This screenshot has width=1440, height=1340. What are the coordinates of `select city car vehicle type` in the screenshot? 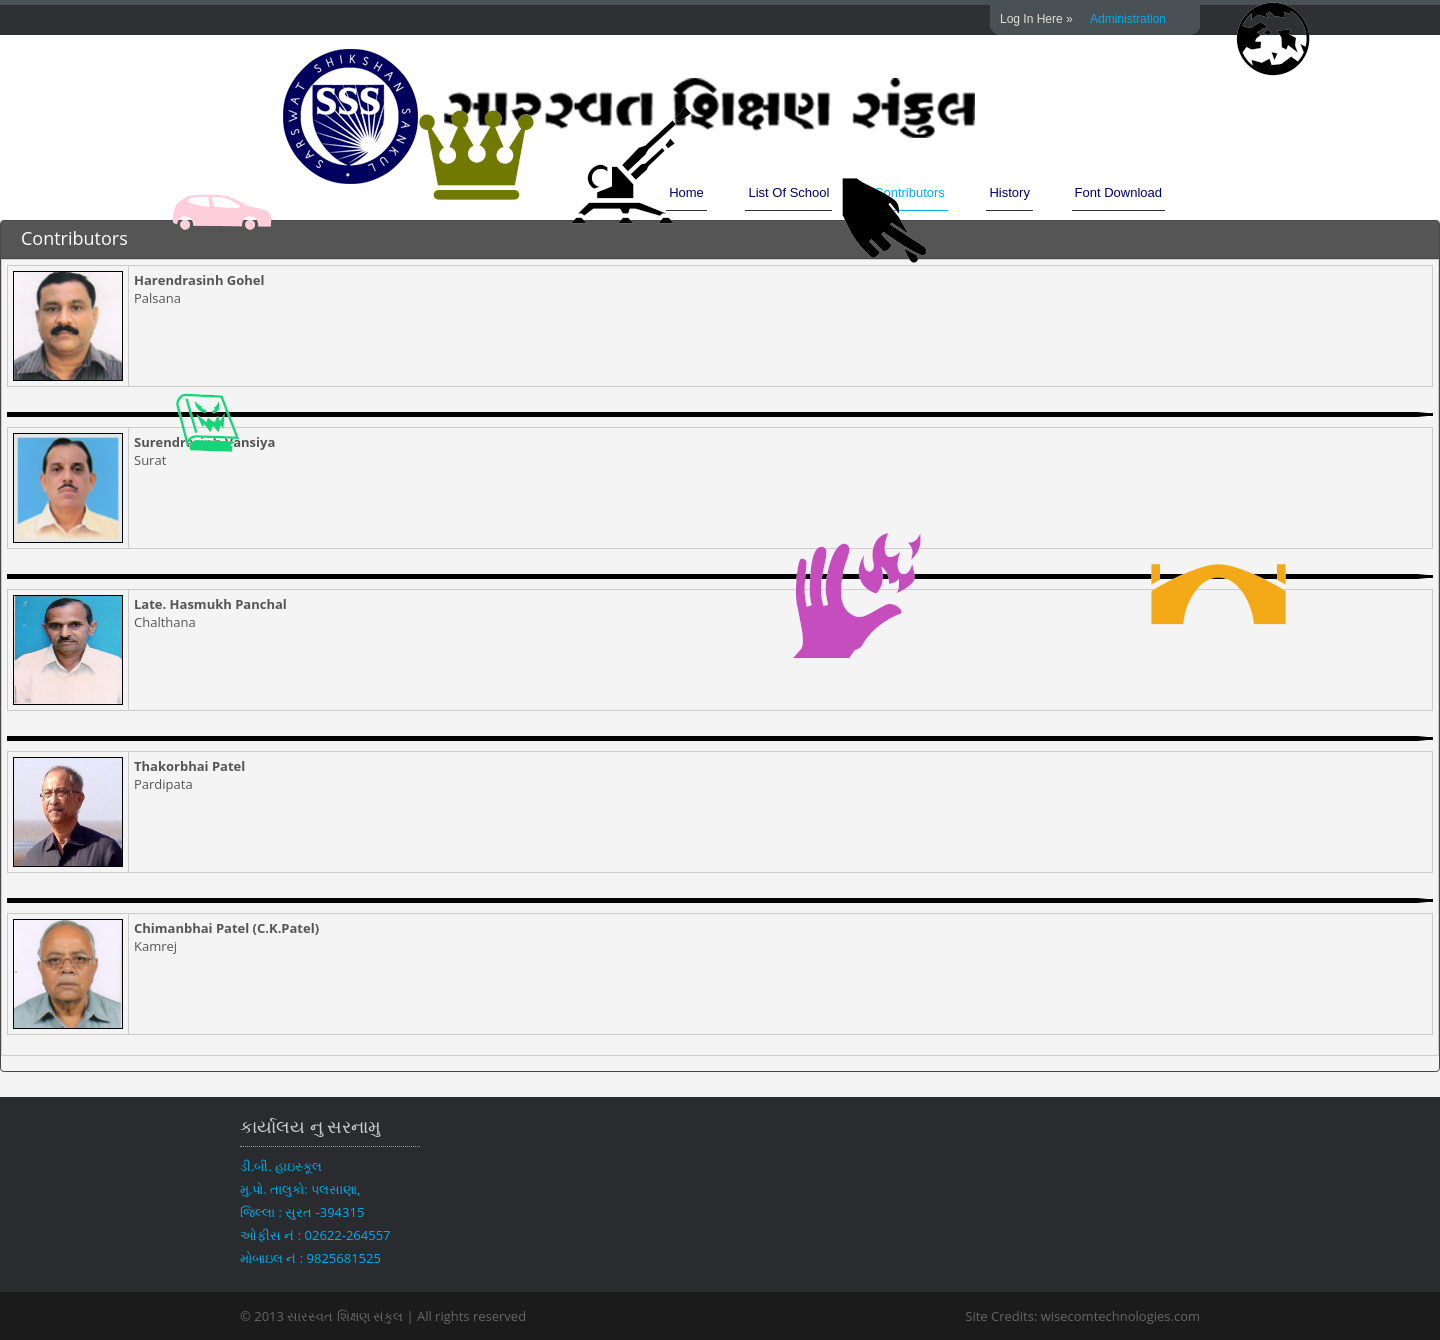 It's located at (222, 212).